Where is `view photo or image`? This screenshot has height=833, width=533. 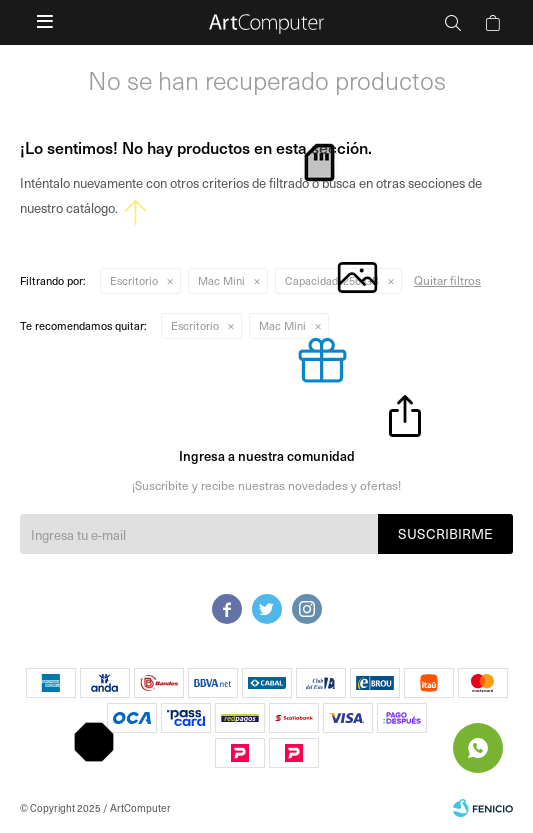 view photo or image is located at coordinates (357, 277).